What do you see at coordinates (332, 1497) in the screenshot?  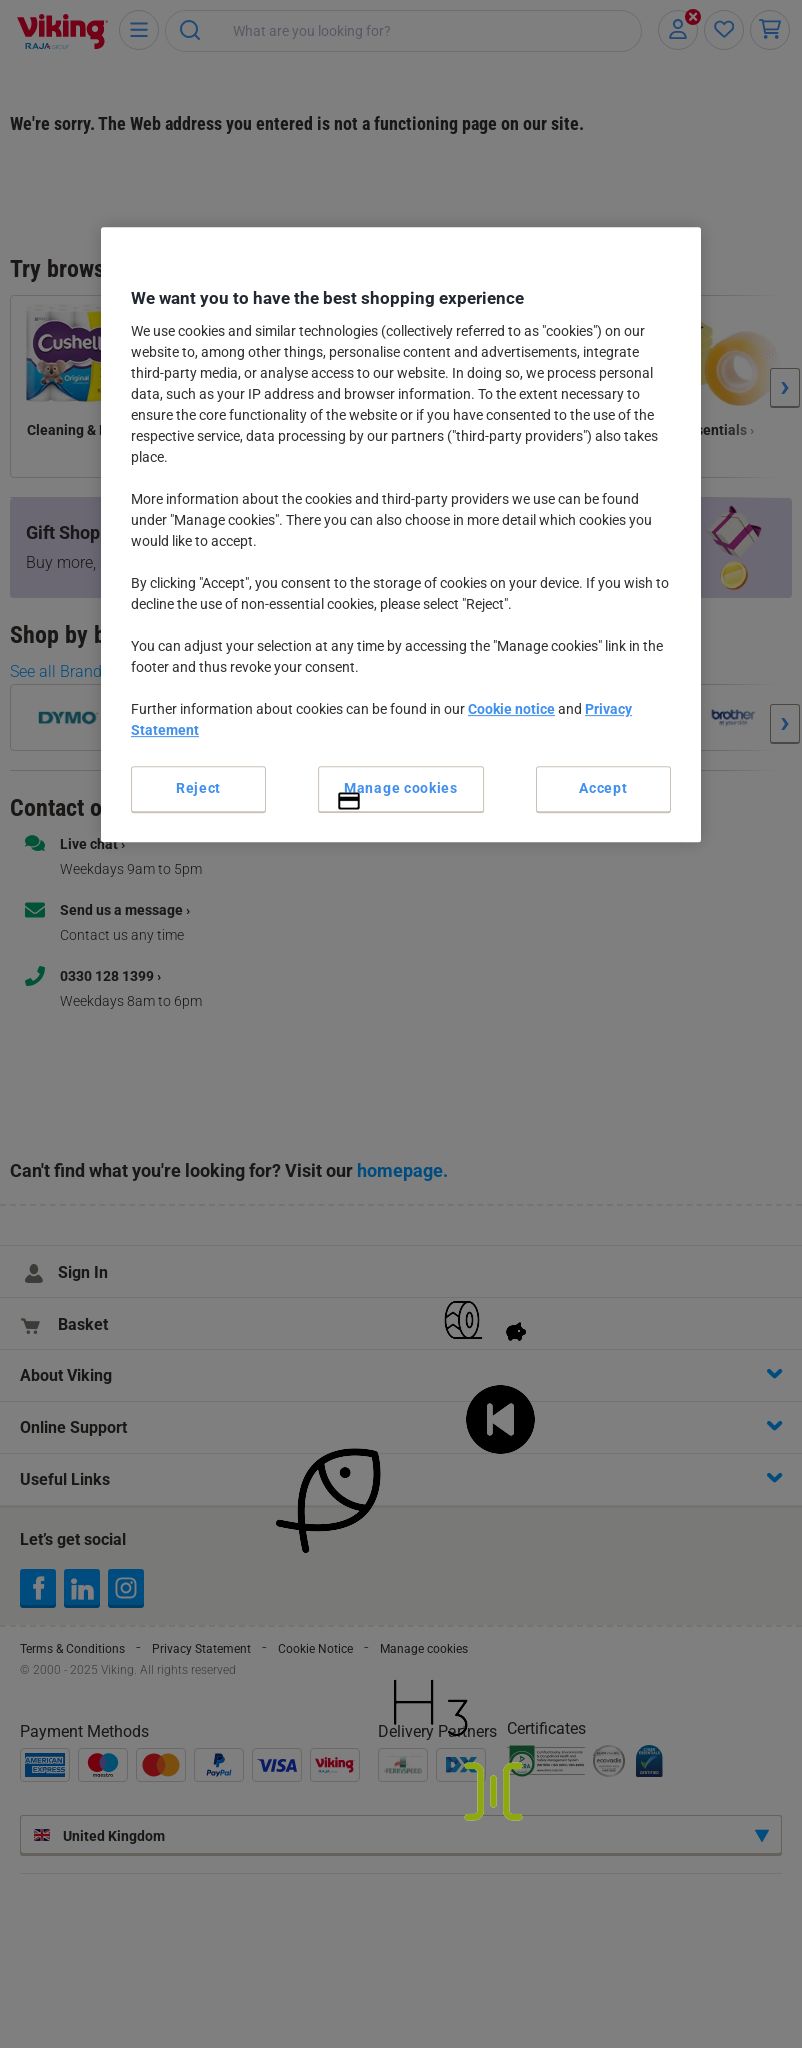 I see `access fishing or marine-related features` at bounding box center [332, 1497].